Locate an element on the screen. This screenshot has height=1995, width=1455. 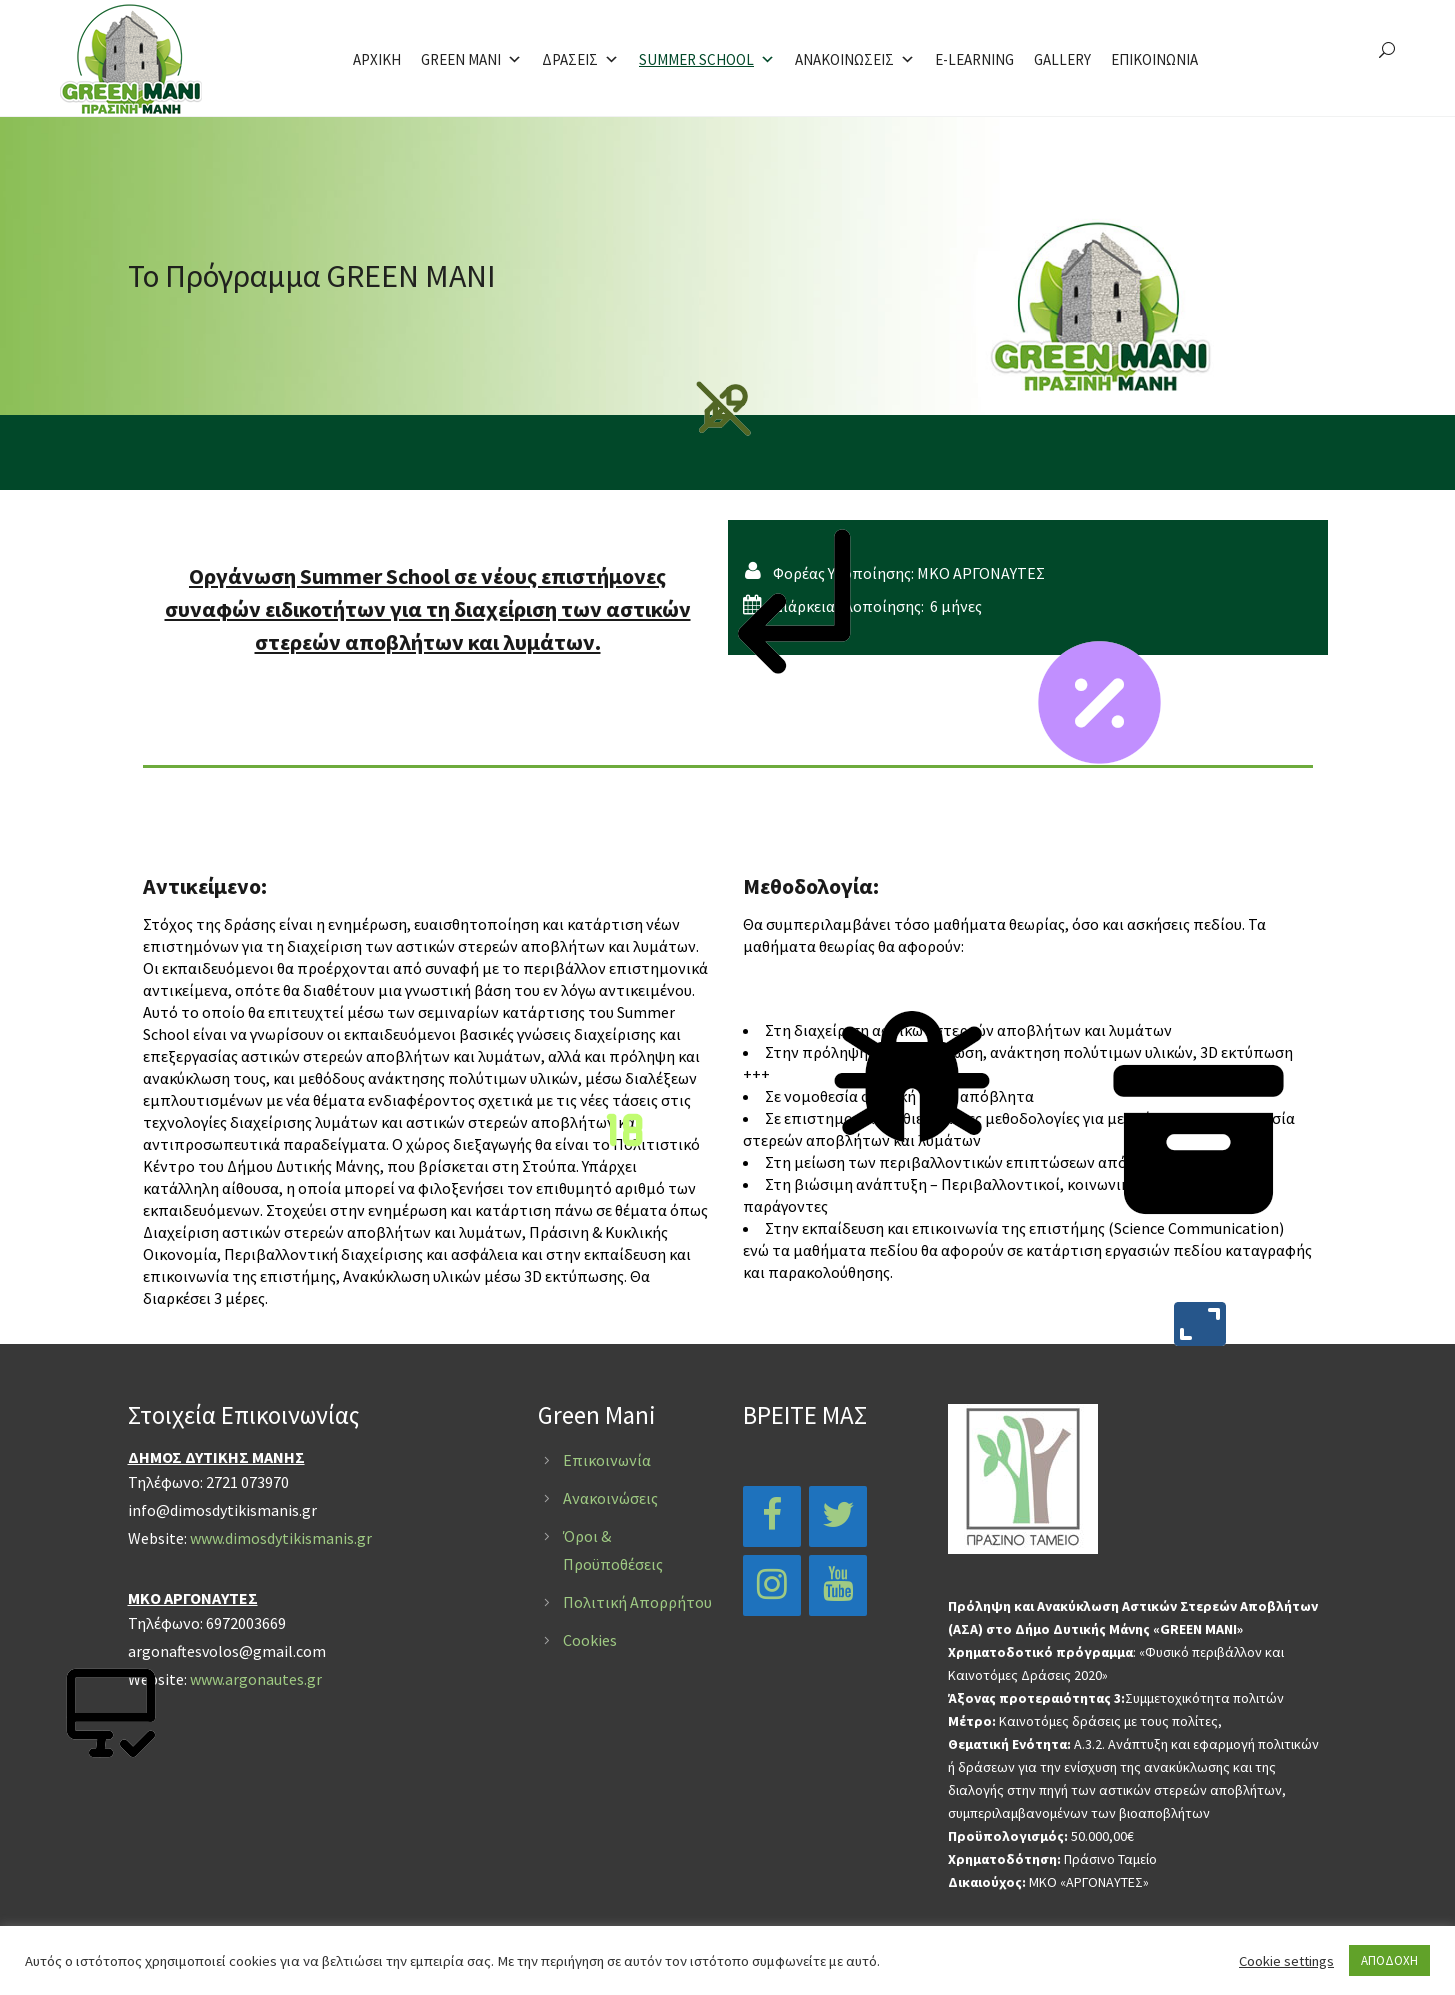
return to previous line or item is located at coordinates (799, 601).